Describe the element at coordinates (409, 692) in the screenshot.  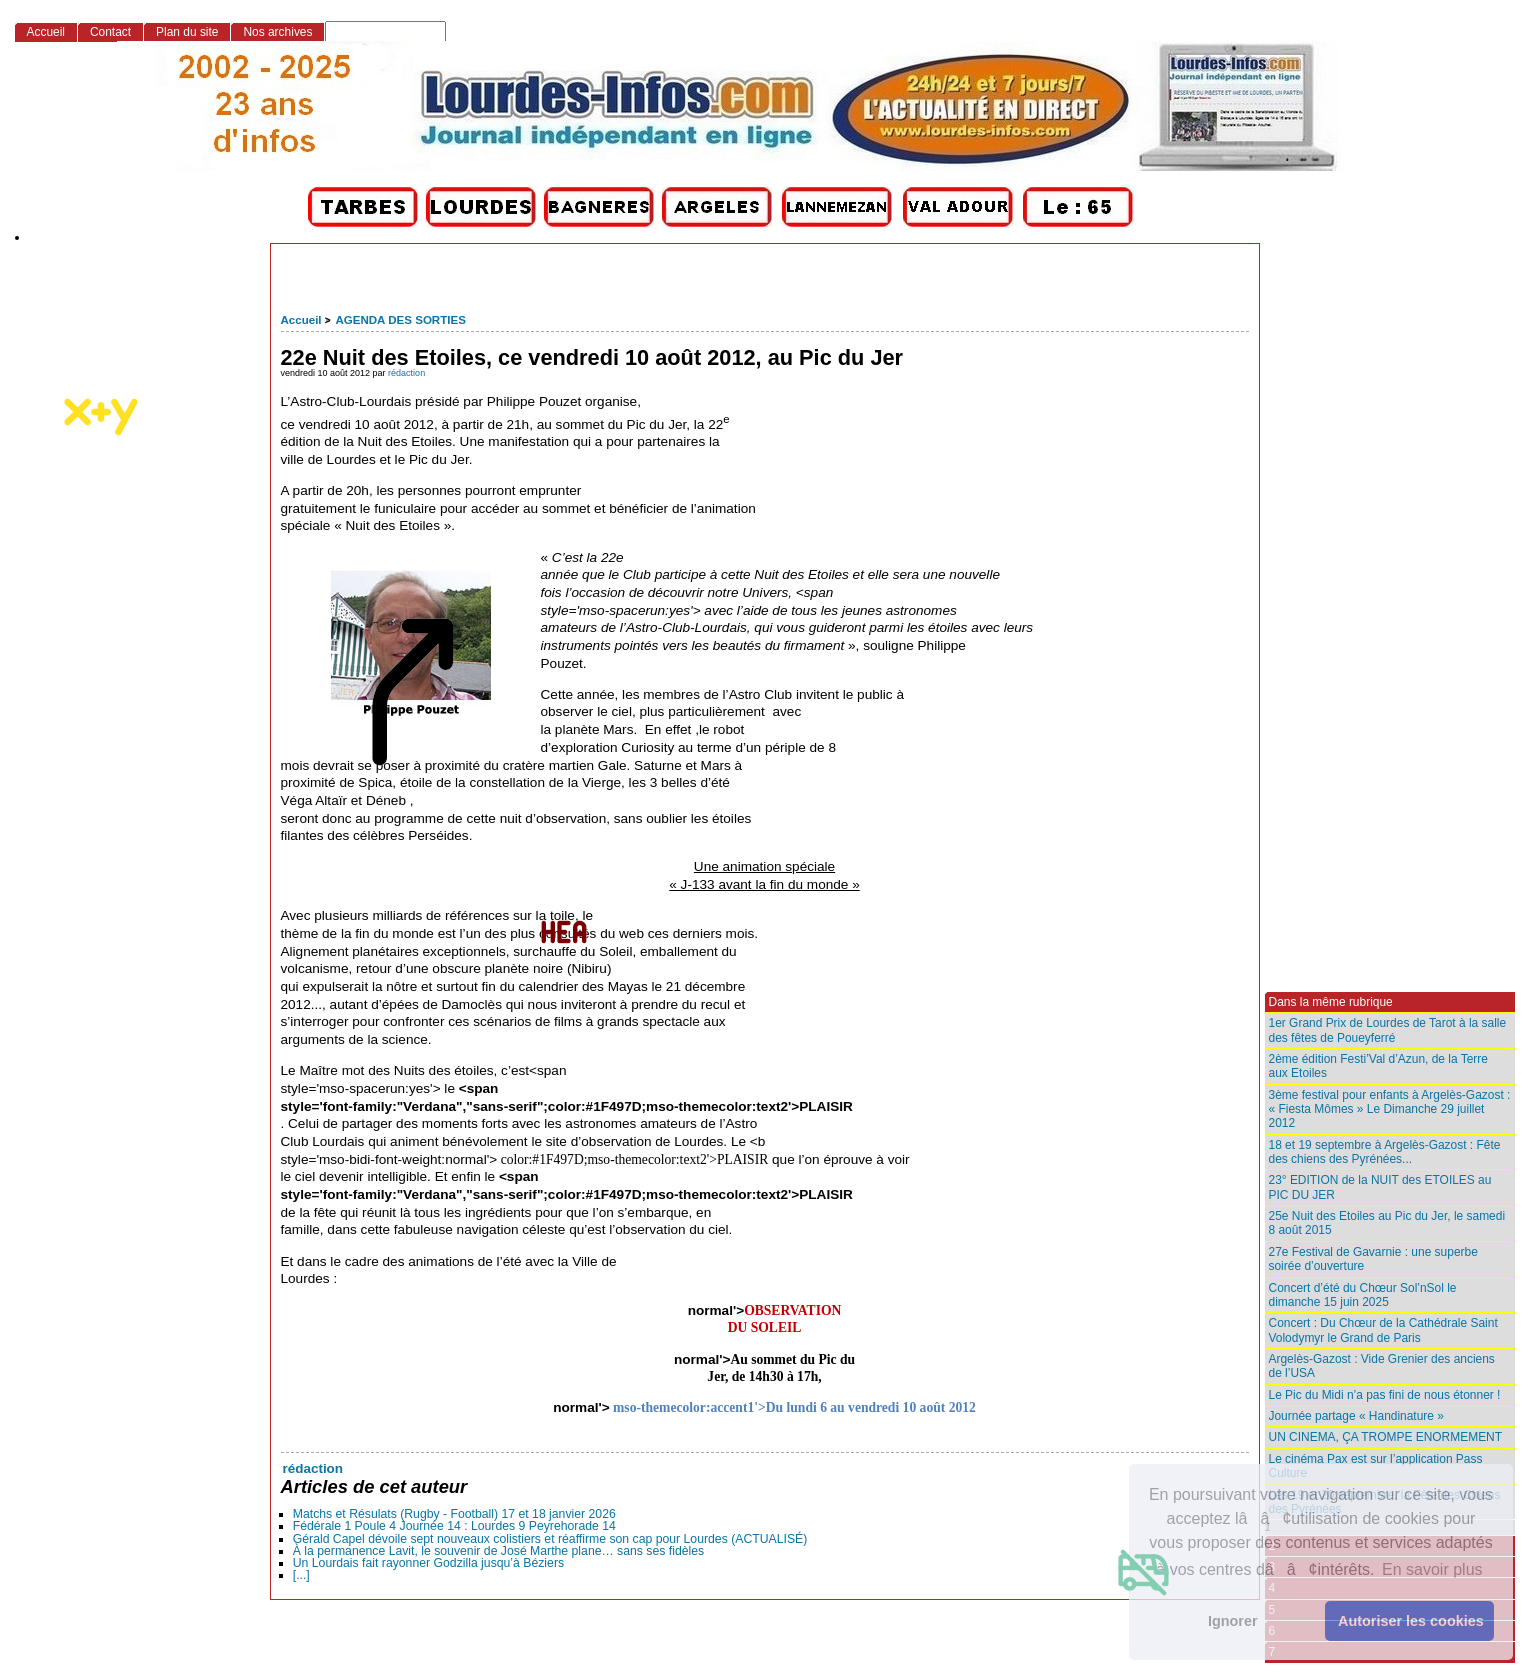
I see `bear right at the next turn` at that location.